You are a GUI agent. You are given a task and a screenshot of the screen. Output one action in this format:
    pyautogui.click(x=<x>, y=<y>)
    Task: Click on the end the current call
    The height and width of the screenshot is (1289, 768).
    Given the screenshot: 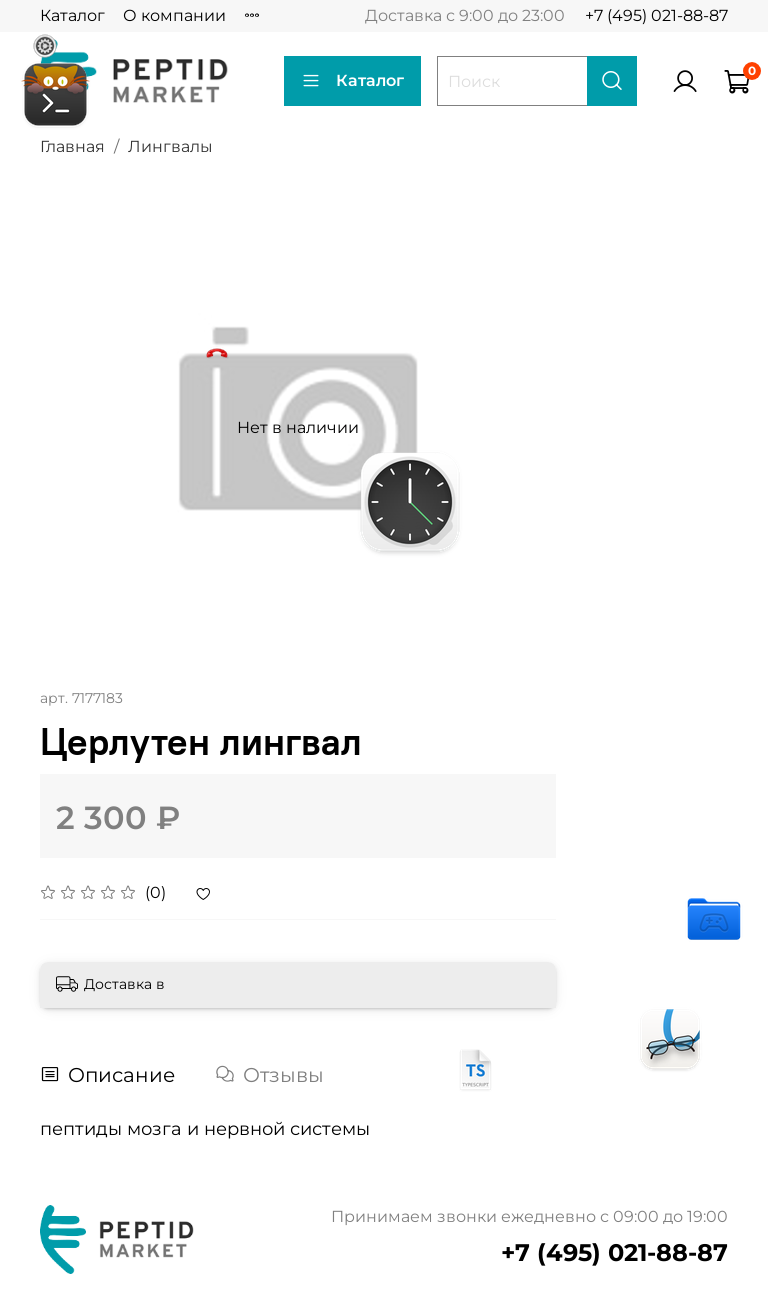 What is the action you would take?
    pyautogui.click(x=217, y=350)
    